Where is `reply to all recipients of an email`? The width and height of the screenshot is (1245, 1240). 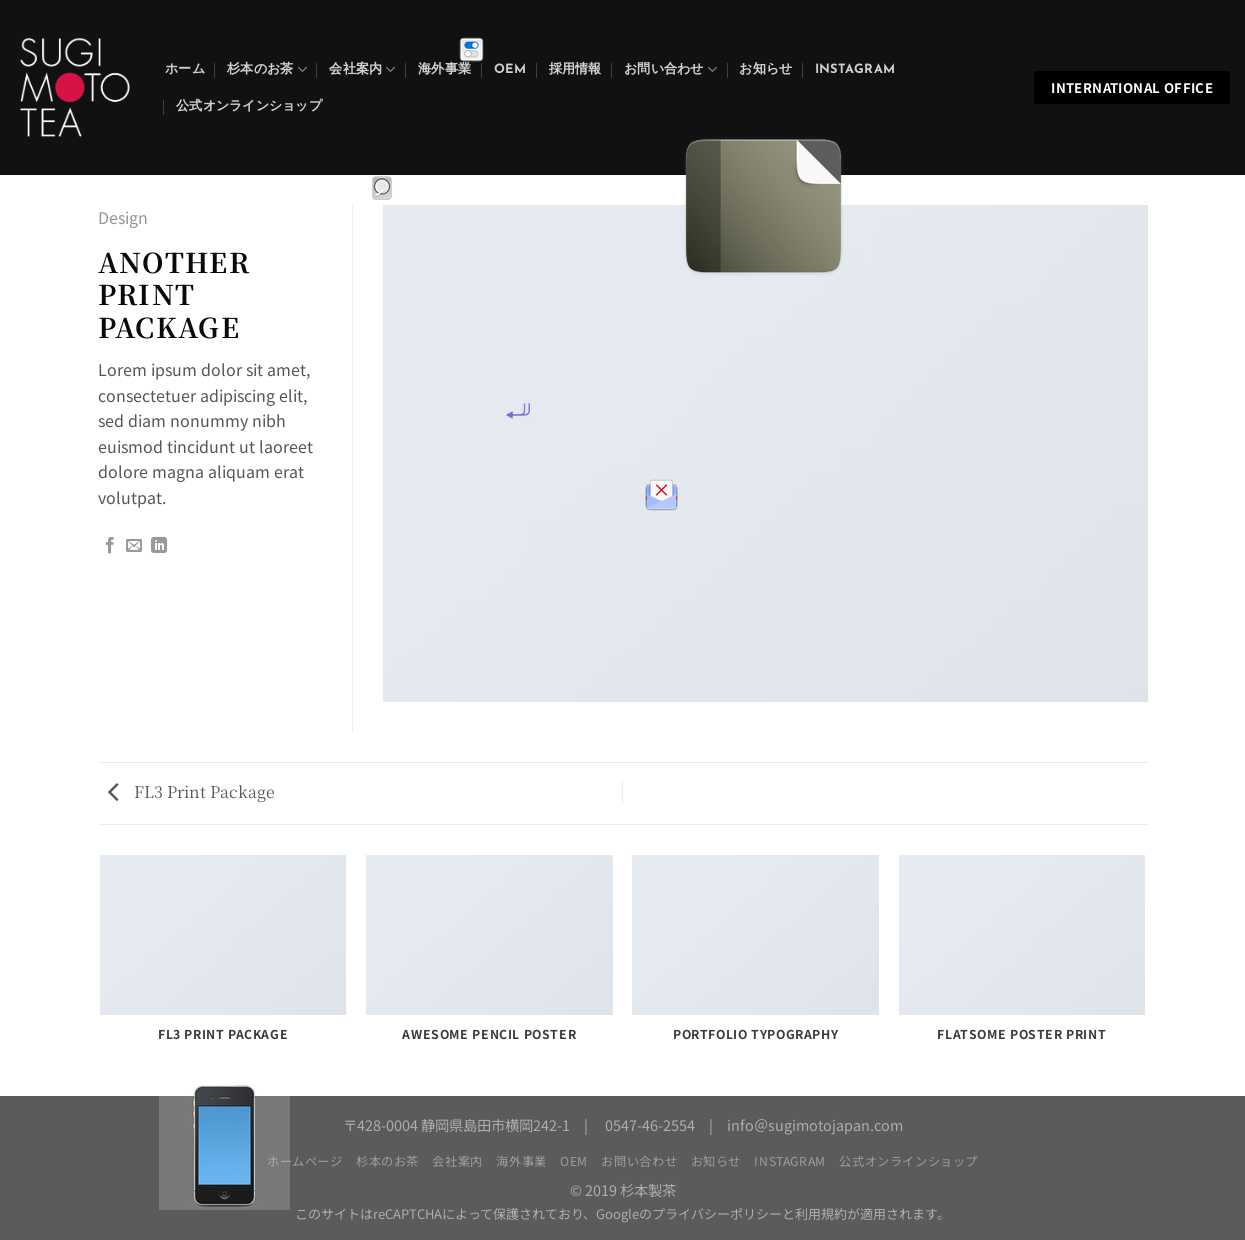
reply to all recipients of an email is located at coordinates (517, 409).